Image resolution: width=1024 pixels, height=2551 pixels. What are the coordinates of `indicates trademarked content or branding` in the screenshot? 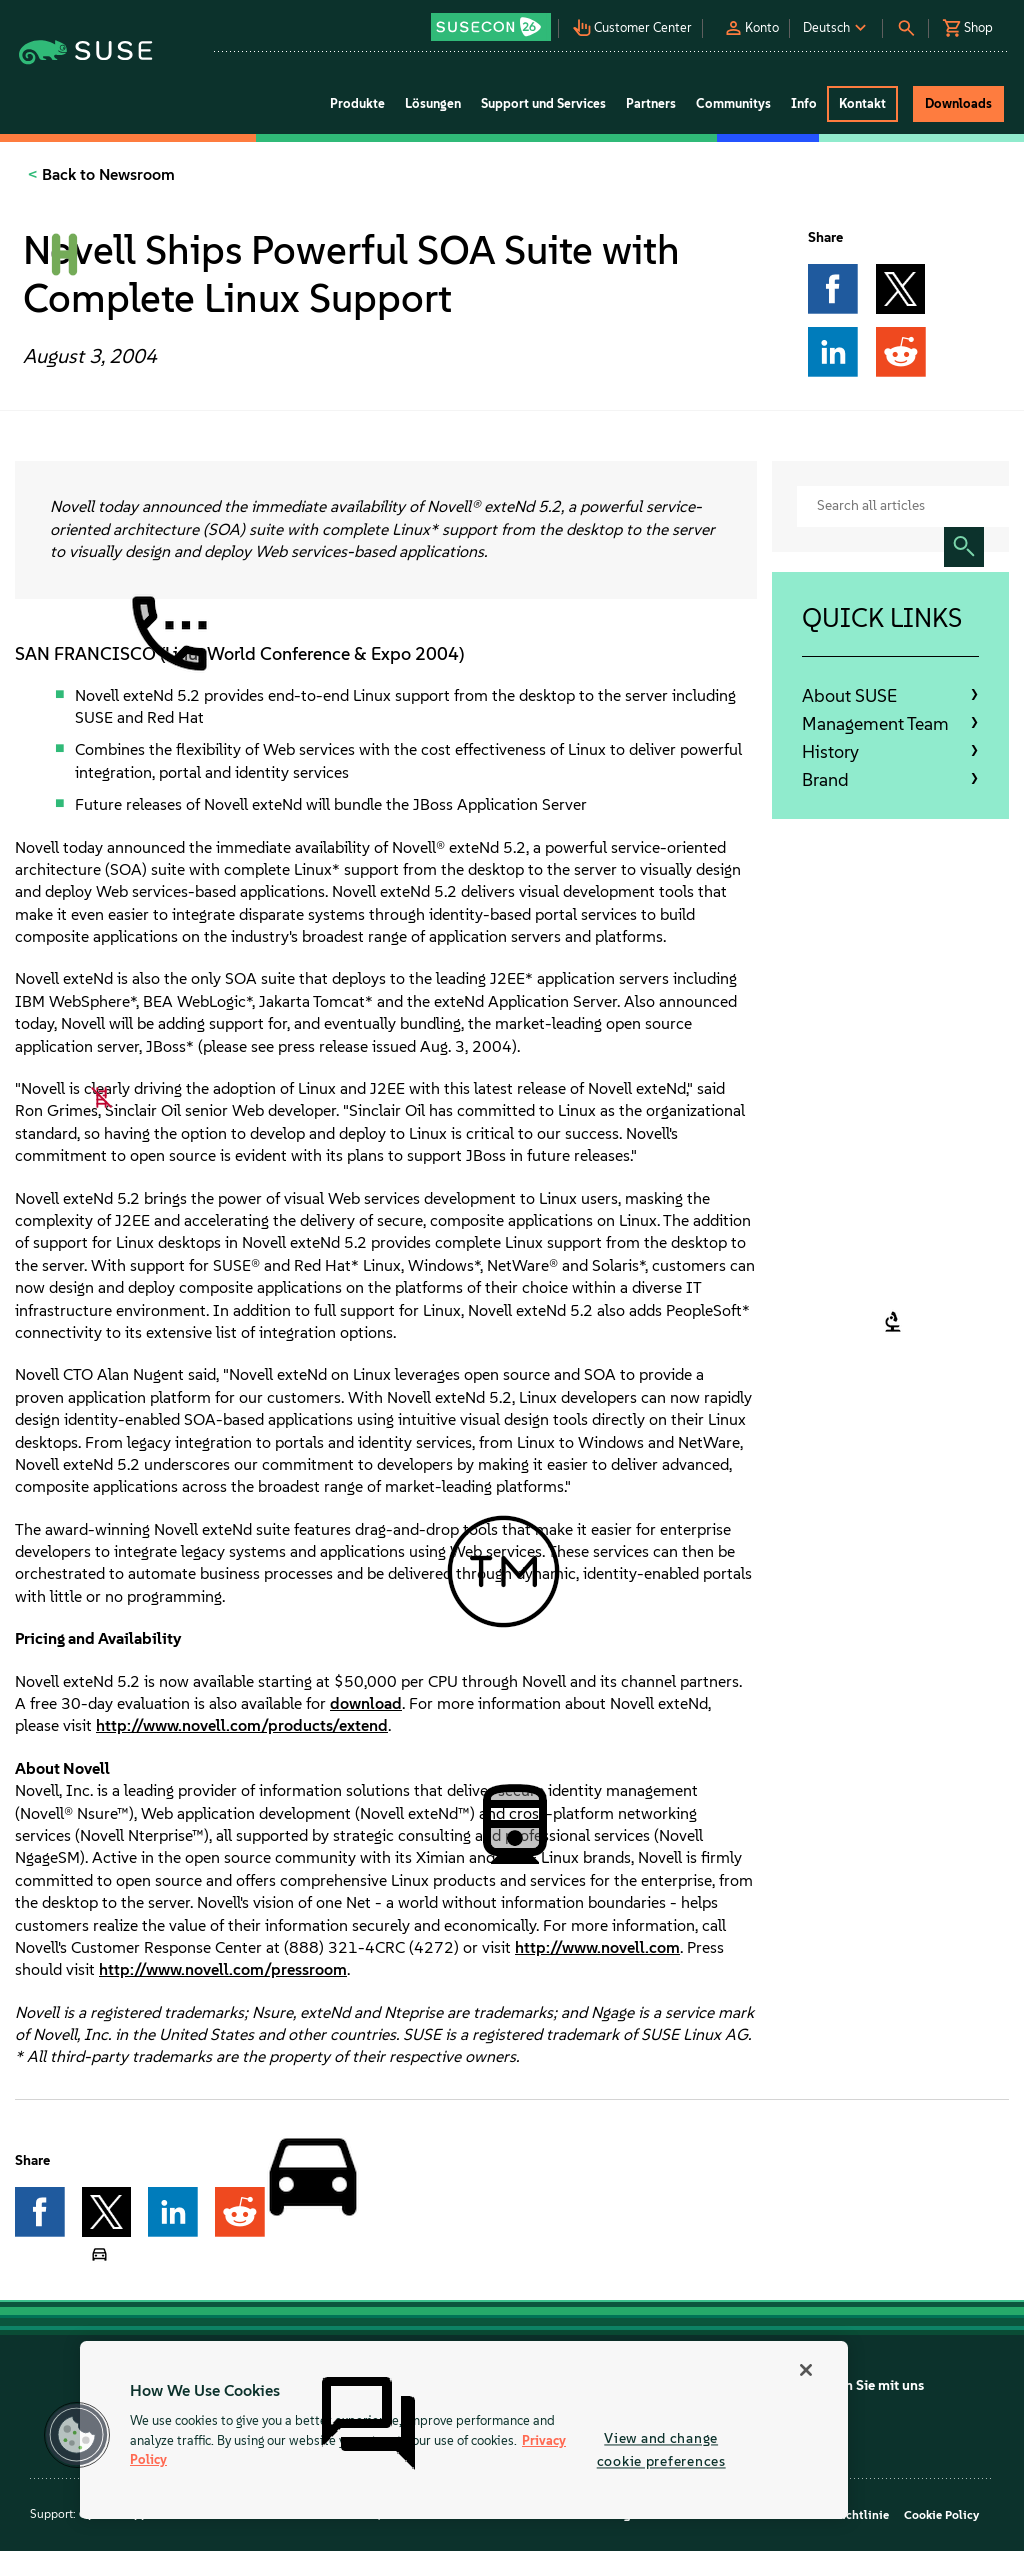 It's located at (503, 1571).